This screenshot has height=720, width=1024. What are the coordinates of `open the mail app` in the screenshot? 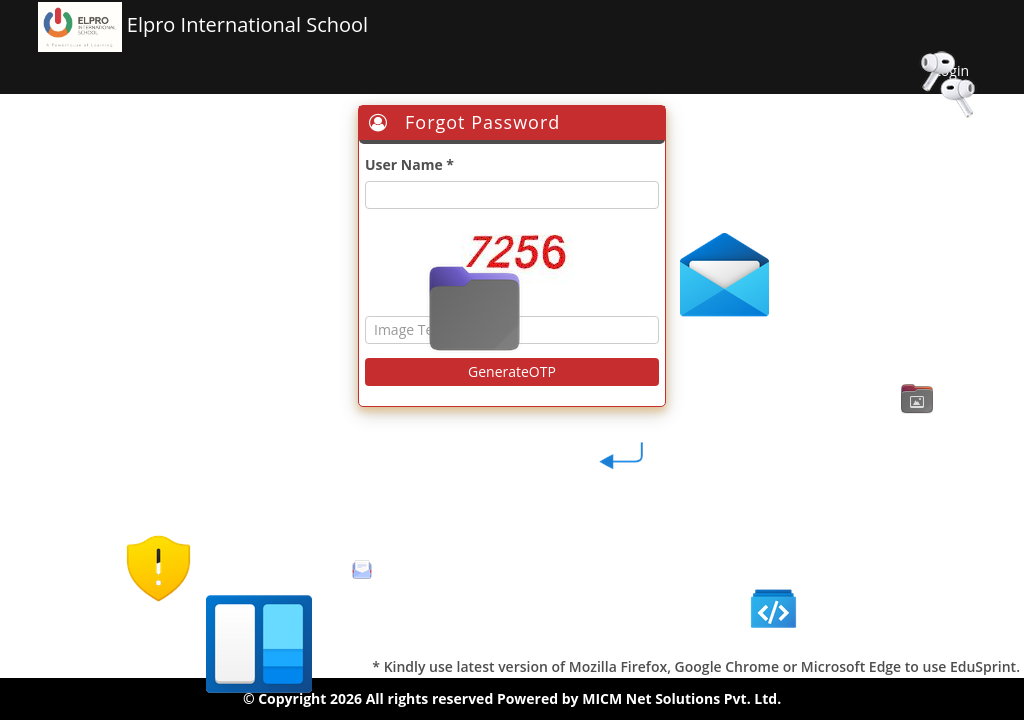 It's located at (724, 277).